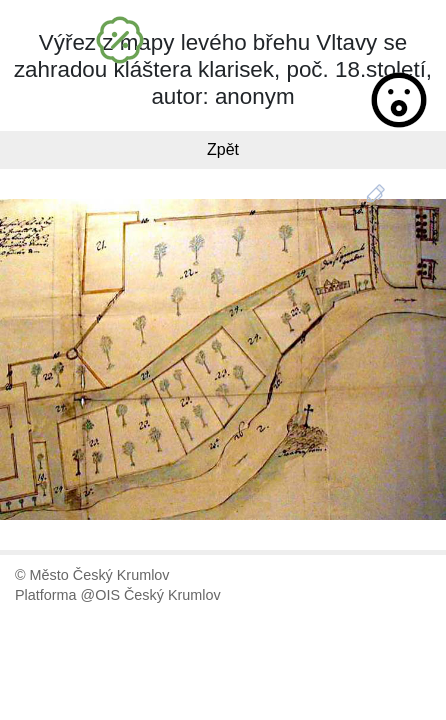 This screenshot has height=720, width=446. What do you see at coordinates (375, 193) in the screenshot?
I see `edit or modify content` at bounding box center [375, 193].